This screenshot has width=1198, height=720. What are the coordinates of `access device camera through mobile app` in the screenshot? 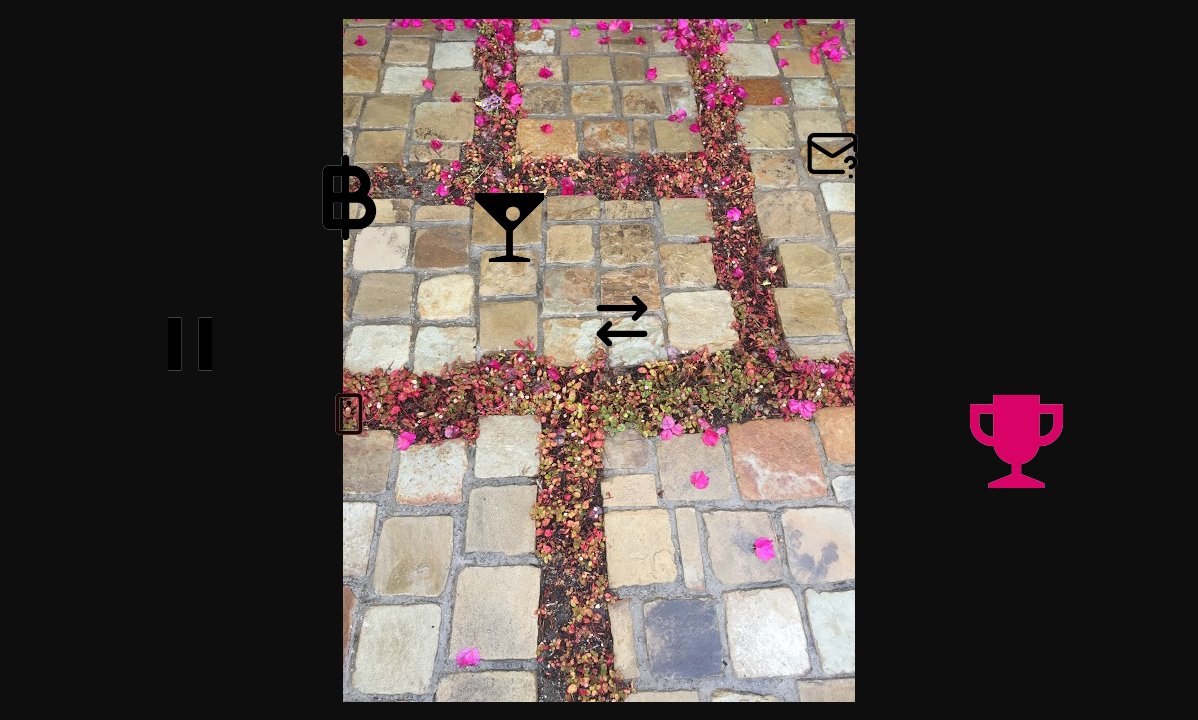 It's located at (349, 414).